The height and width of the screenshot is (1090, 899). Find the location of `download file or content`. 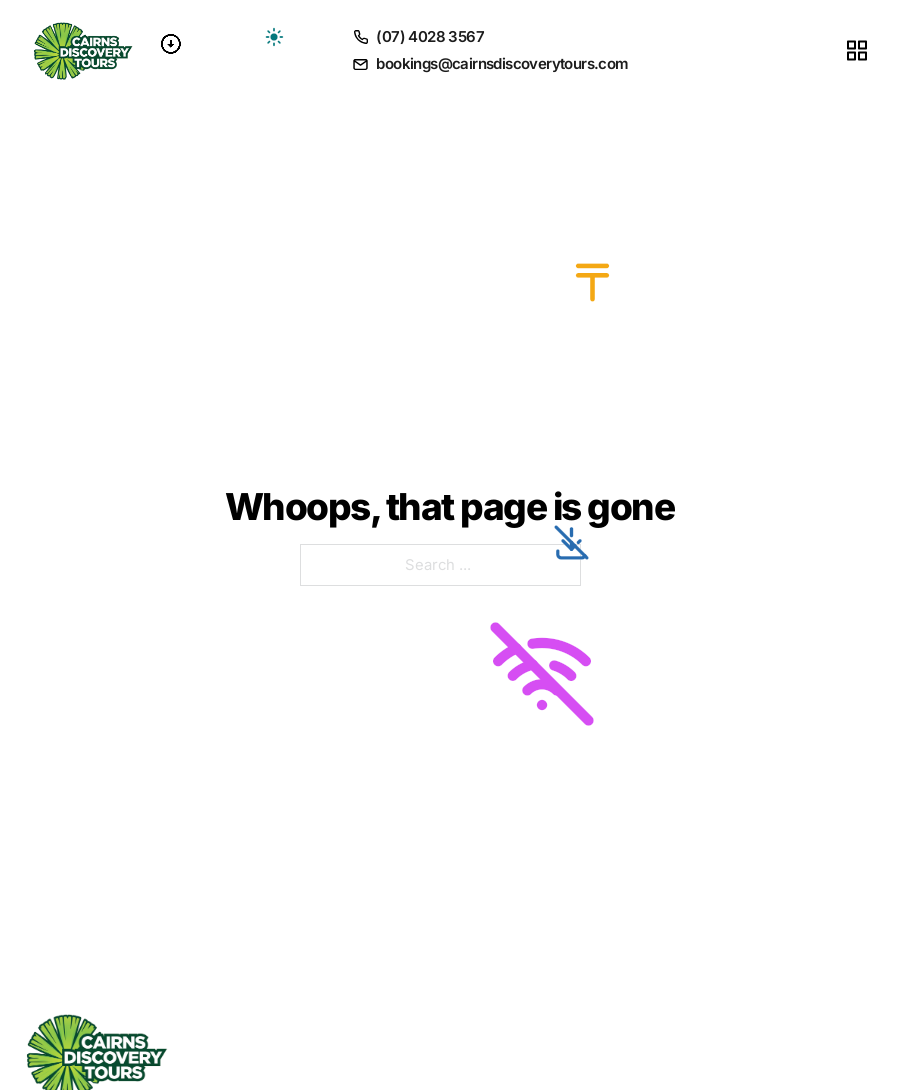

download file or content is located at coordinates (171, 44).